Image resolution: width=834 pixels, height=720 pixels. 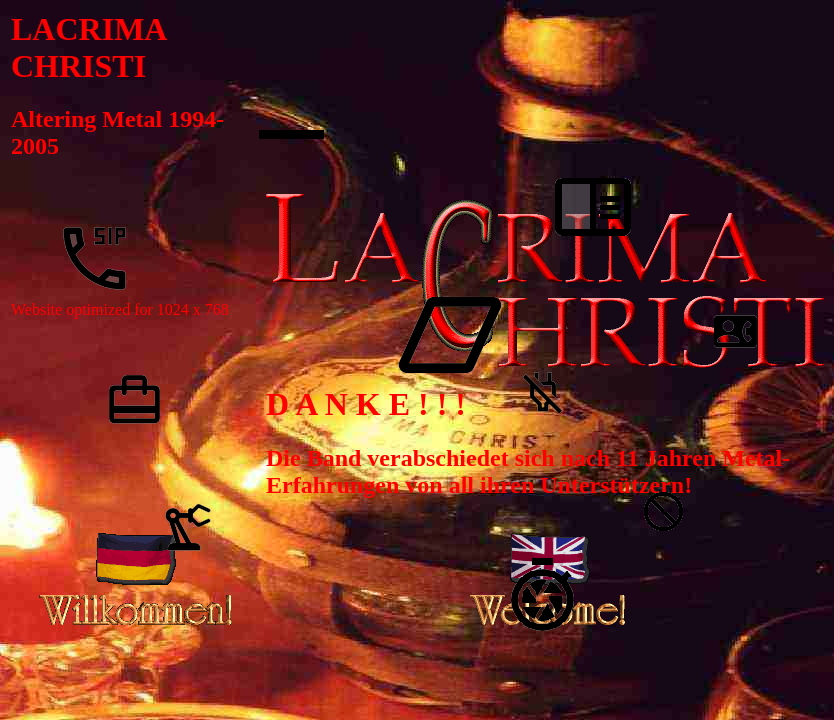 What do you see at coordinates (735, 331) in the screenshot?
I see `view contact's phone number` at bounding box center [735, 331].